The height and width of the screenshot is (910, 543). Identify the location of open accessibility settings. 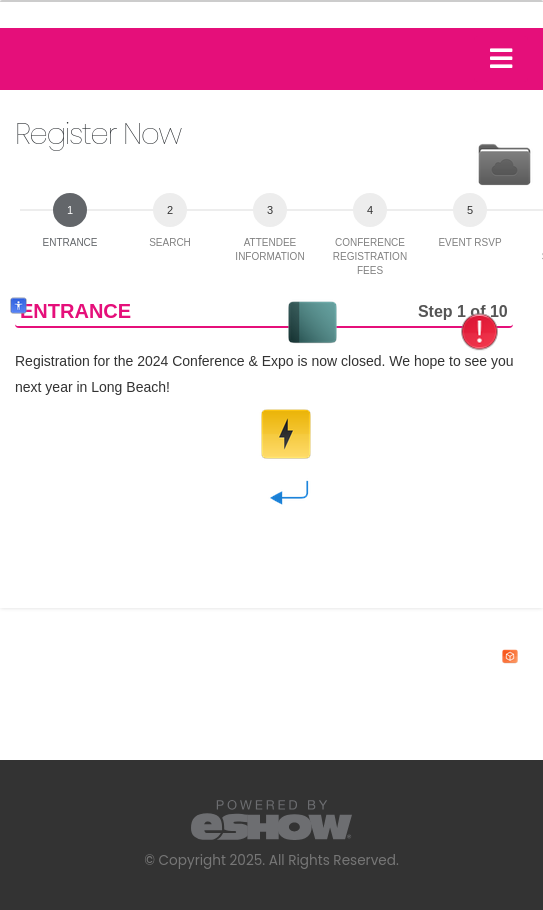
(18, 305).